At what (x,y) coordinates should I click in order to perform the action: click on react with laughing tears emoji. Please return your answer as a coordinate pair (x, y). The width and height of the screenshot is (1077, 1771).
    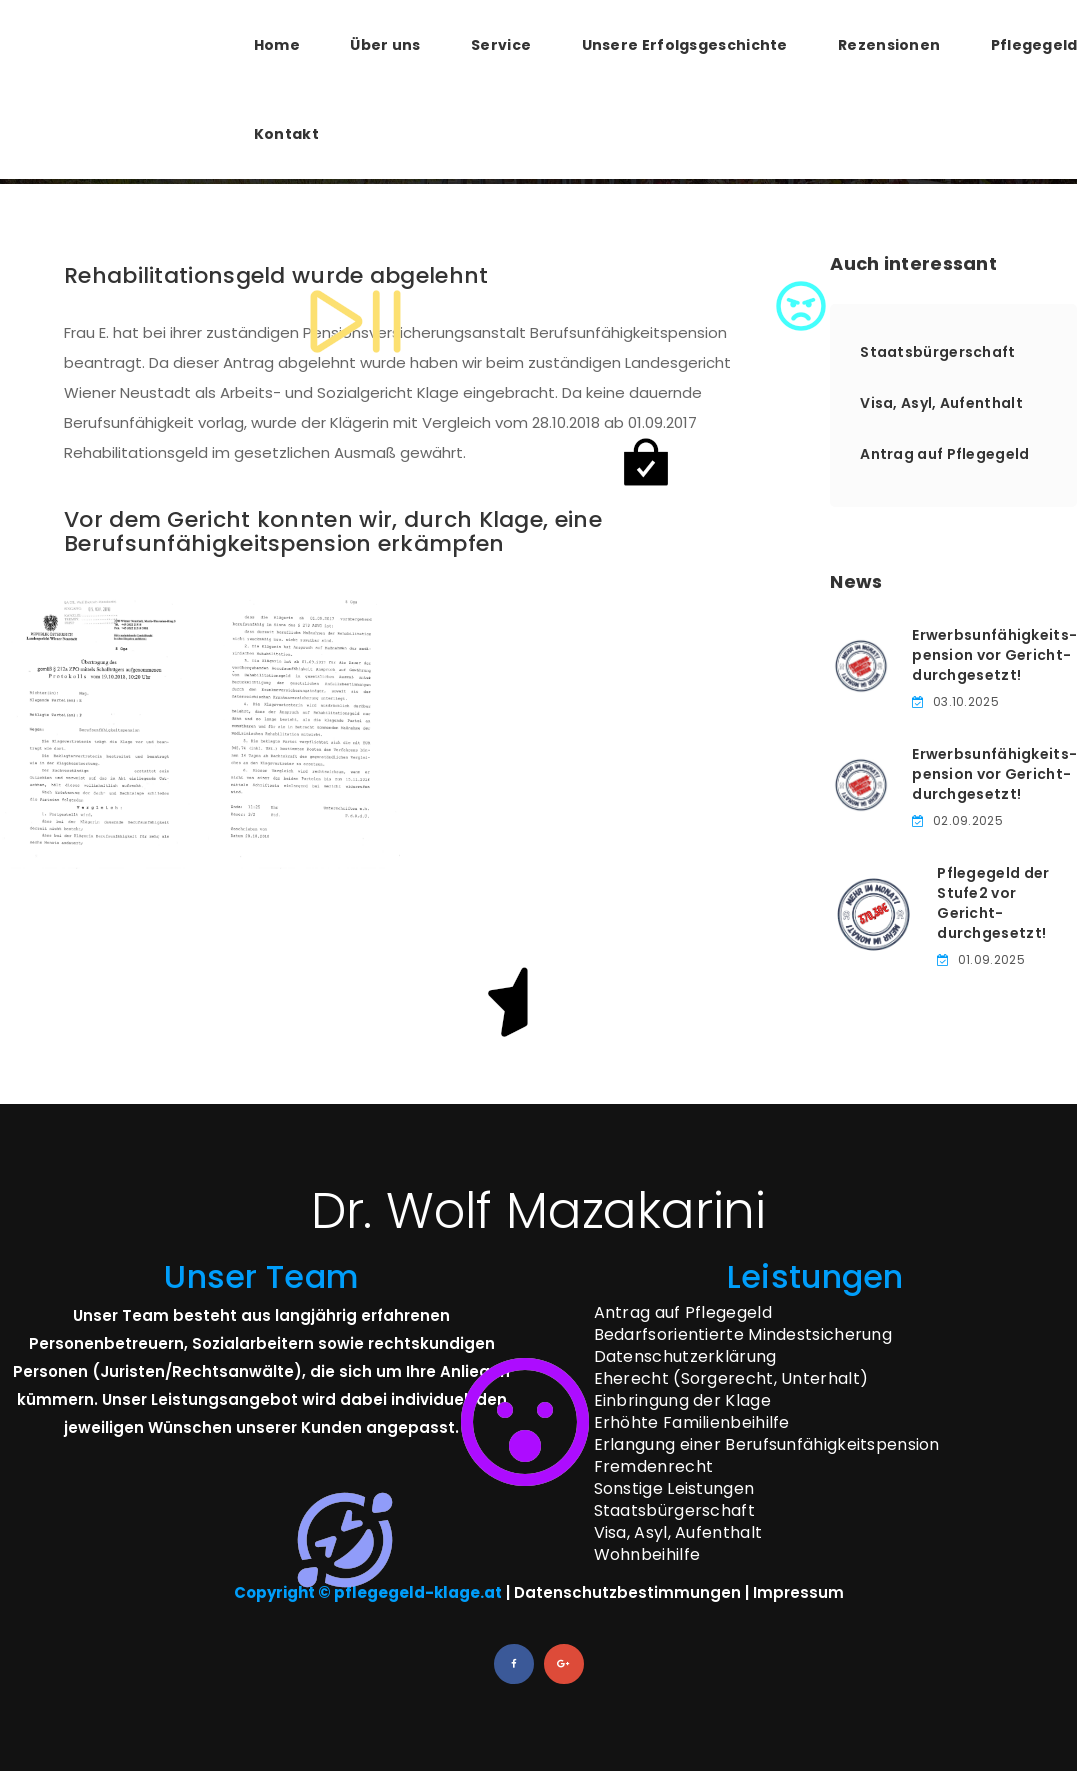
    Looking at the image, I should click on (345, 1540).